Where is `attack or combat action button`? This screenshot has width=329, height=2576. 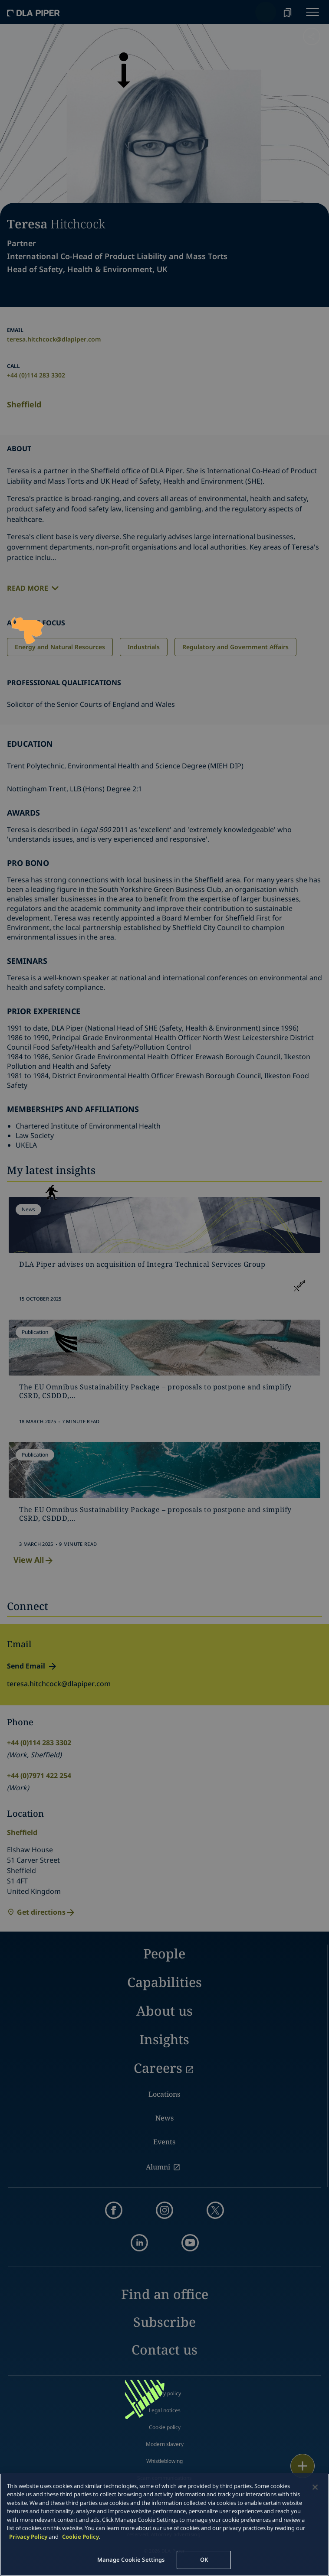 attack or combat action button is located at coordinates (145, 2400).